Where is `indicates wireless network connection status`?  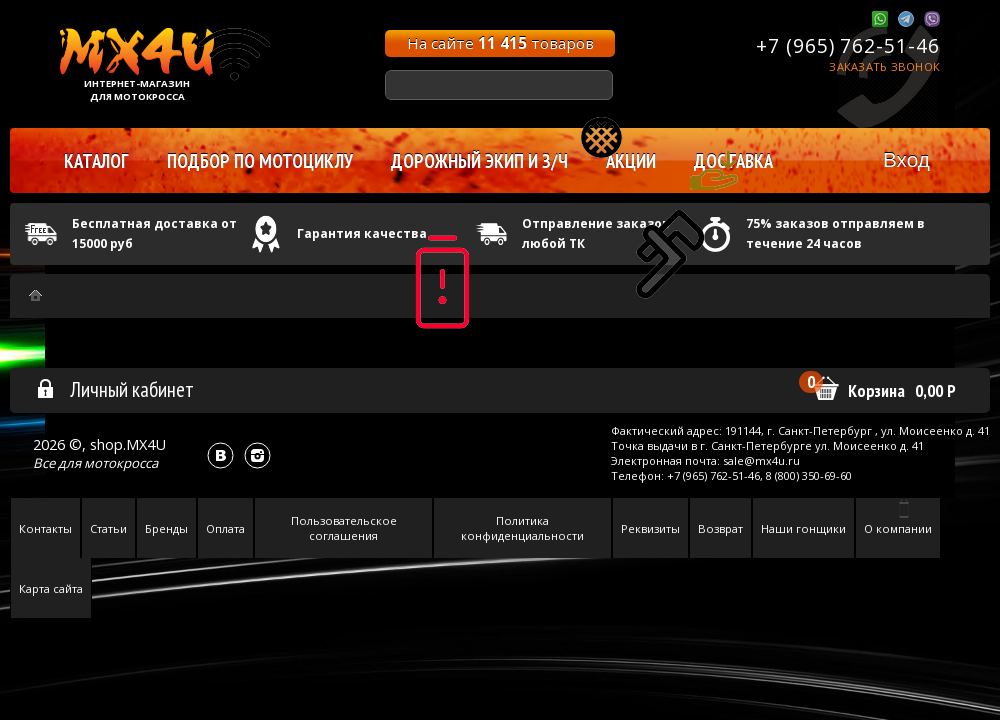 indicates wireless network connection status is located at coordinates (234, 55).